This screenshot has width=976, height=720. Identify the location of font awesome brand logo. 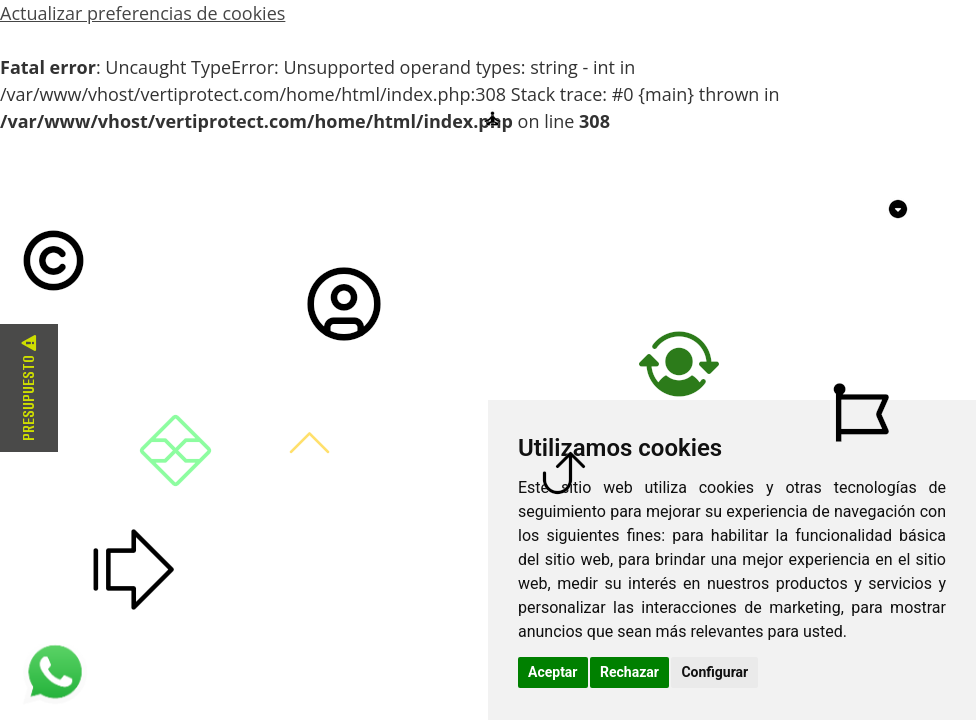
(861, 412).